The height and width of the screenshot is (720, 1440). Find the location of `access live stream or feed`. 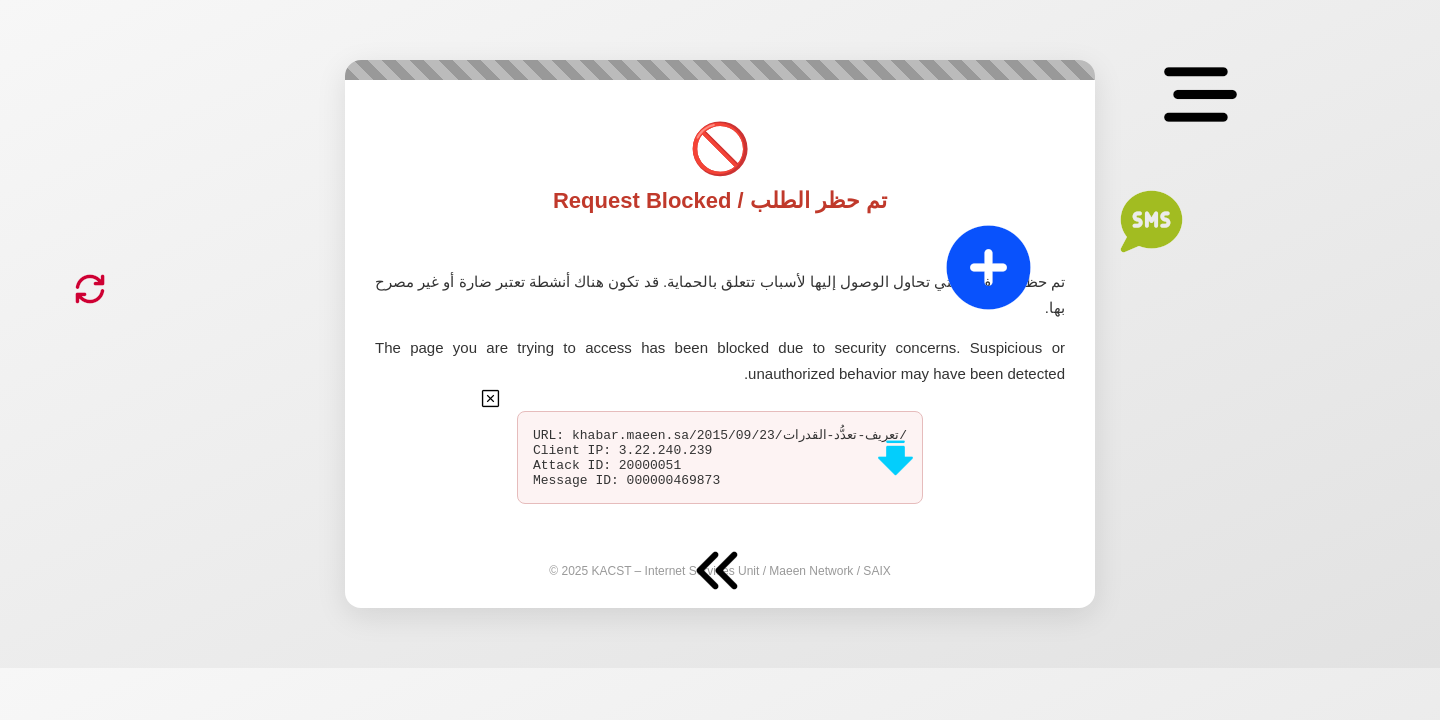

access live stream or feed is located at coordinates (1200, 94).